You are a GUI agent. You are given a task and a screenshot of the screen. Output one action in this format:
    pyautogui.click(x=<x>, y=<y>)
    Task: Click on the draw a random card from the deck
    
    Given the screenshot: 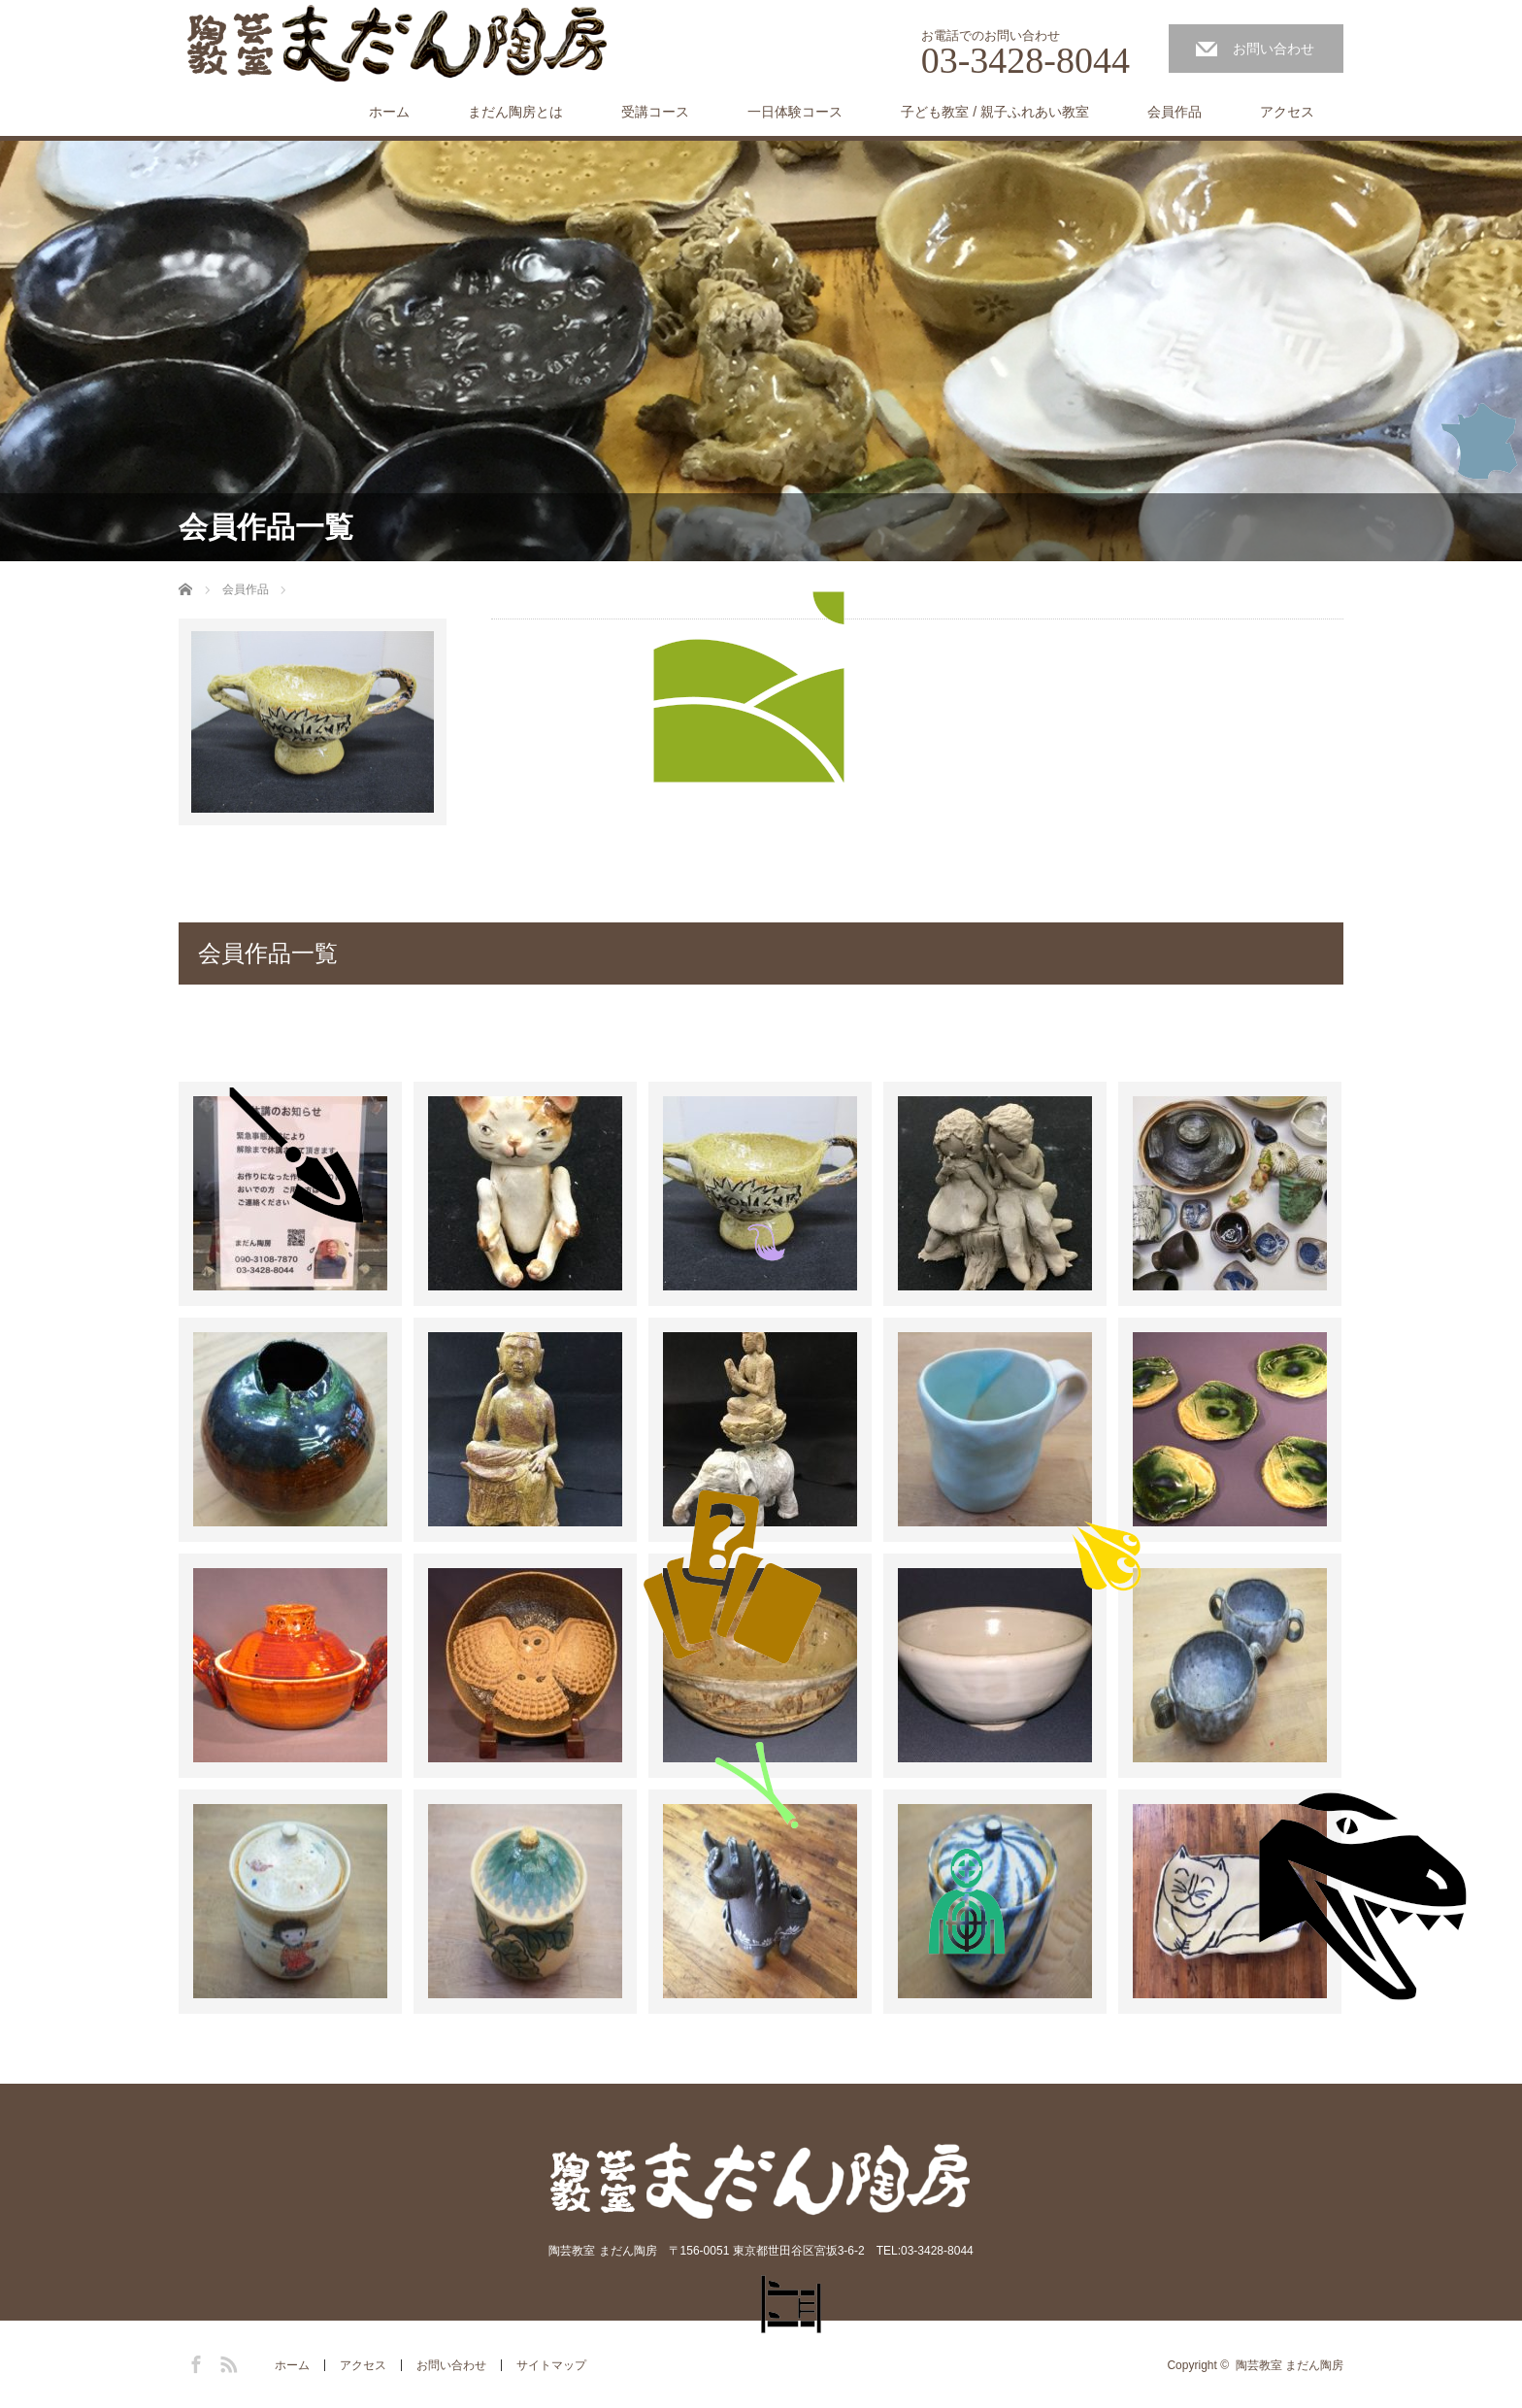 What is the action you would take?
    pyautogui.click(x=732, y=1576)
    